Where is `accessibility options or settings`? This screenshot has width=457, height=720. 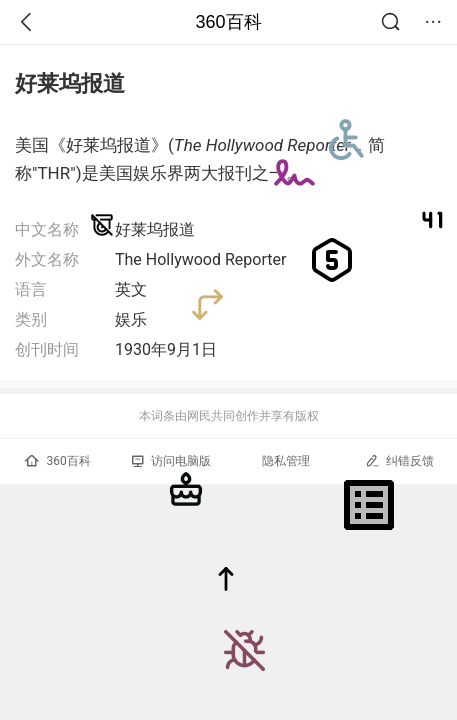
accessibility options or settings is located at coordinates (347, 139).